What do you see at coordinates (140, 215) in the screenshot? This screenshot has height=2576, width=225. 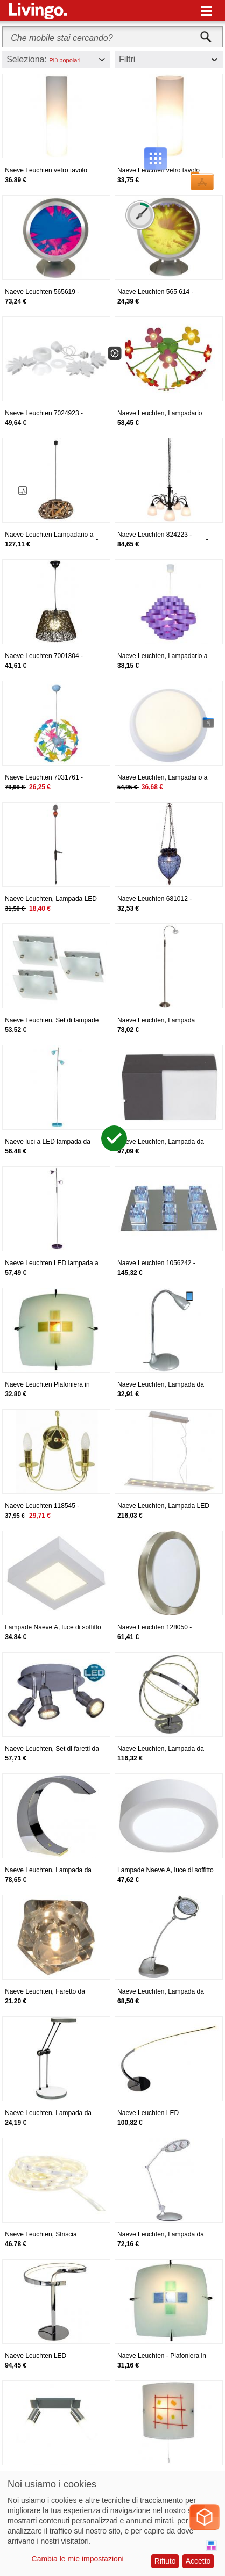 I see `open sysprof system profiler` at bounding box center [140, 215].